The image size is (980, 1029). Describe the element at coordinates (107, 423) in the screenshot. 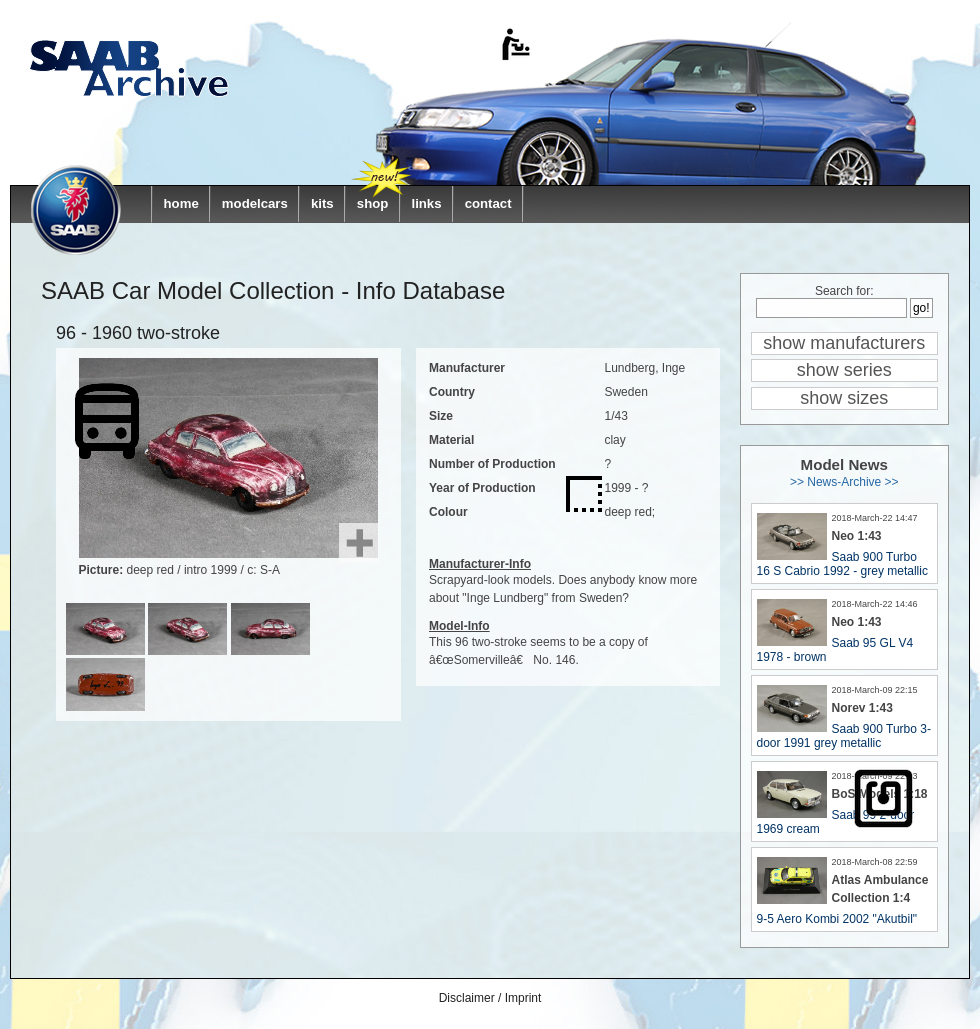

I see `get bus directions or routes` at that location.